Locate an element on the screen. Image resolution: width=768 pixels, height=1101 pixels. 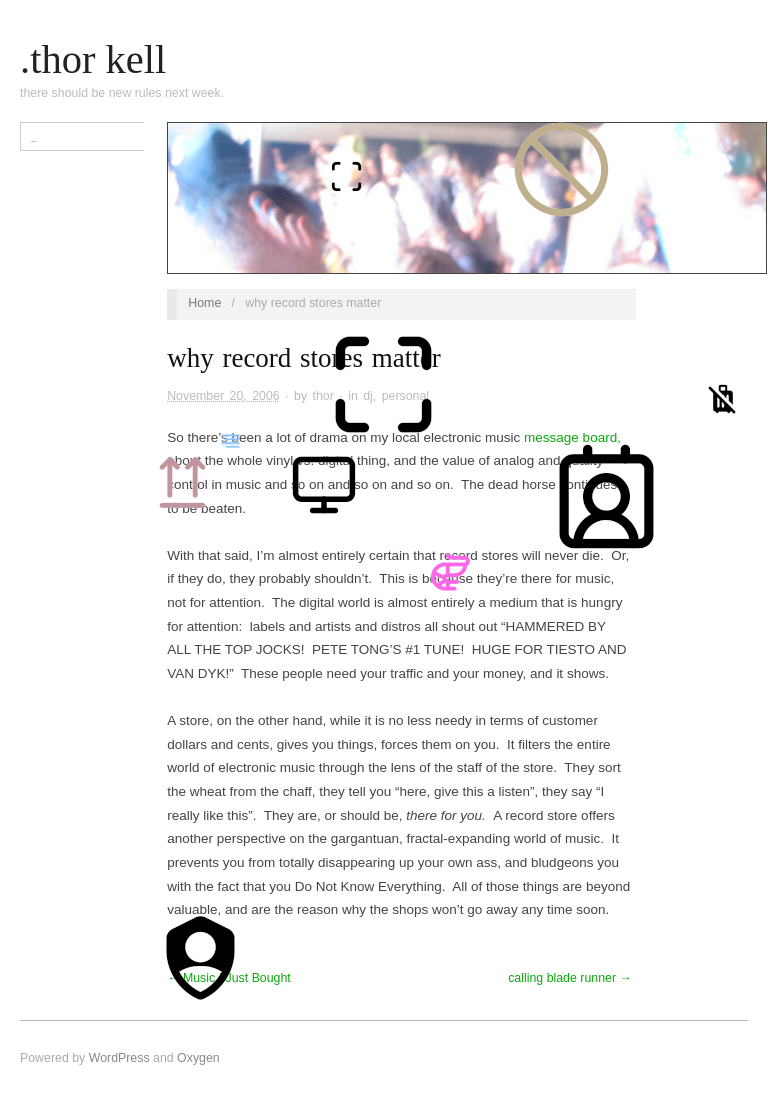
switch to desktop display mode is located at coordinates (324, 485).